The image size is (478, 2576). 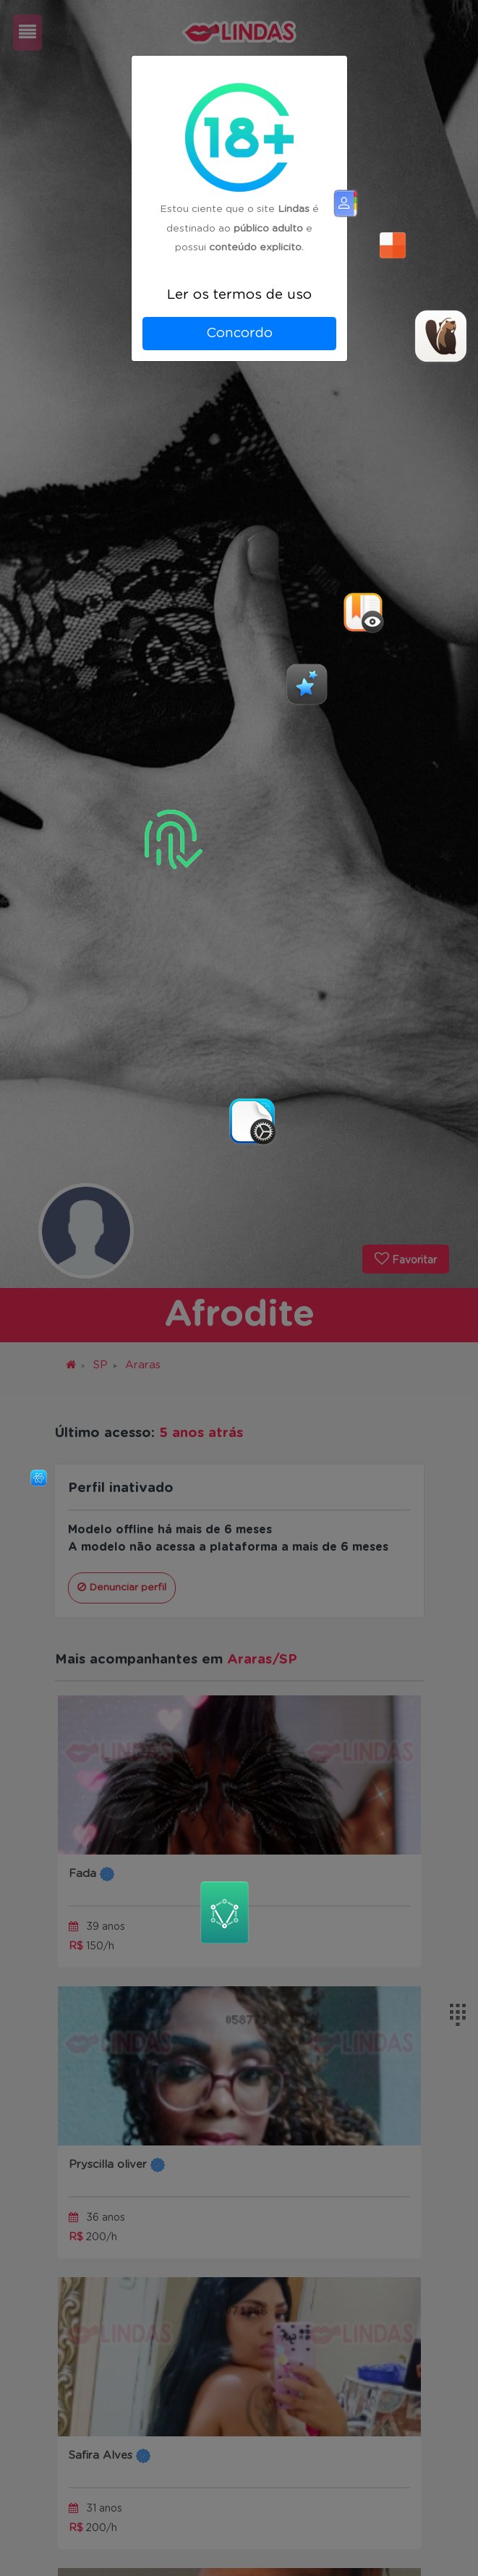 What do you see at coordinates (38, 1478) in the screenshot?
I see `open atom text editor` at bounding box center [38, 1478].